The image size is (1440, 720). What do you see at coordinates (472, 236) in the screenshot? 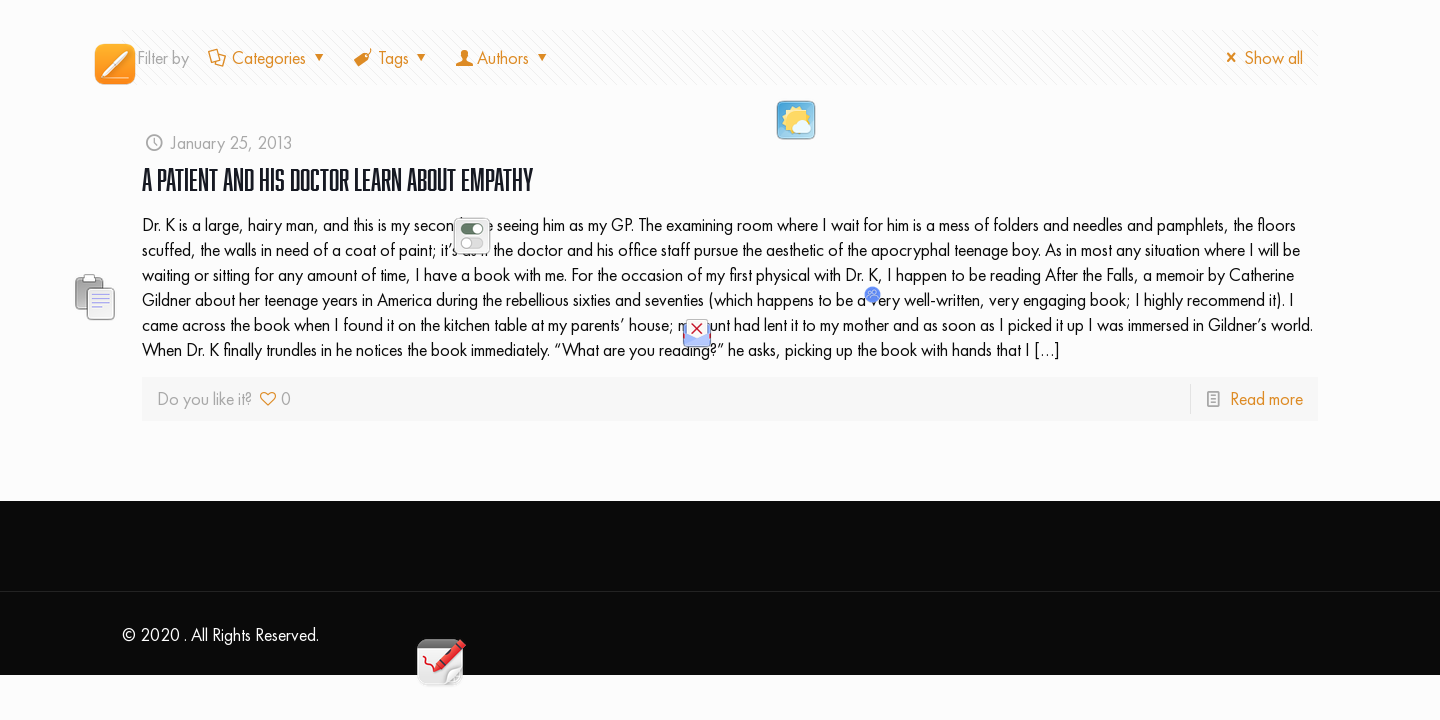
I see `open desktop preferences settings` at bounding box center [472, 236].